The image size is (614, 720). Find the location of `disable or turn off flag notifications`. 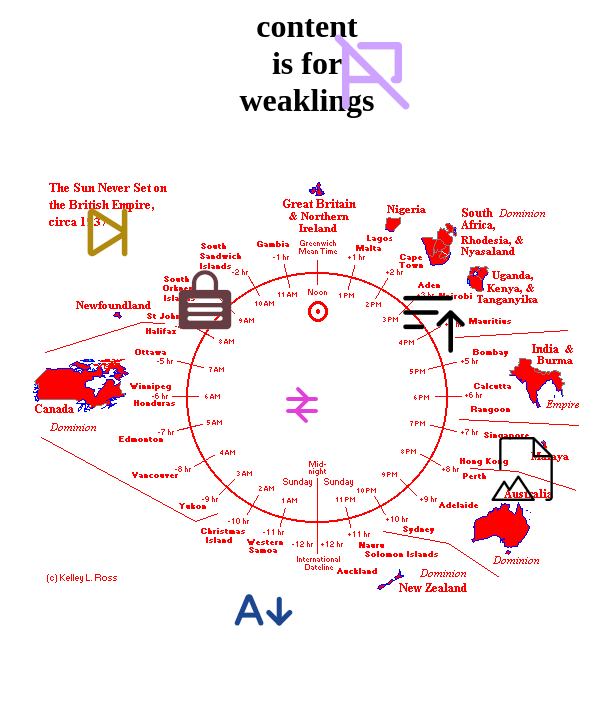

disable or turn off flag notifications is located at coordinates (372, 72).